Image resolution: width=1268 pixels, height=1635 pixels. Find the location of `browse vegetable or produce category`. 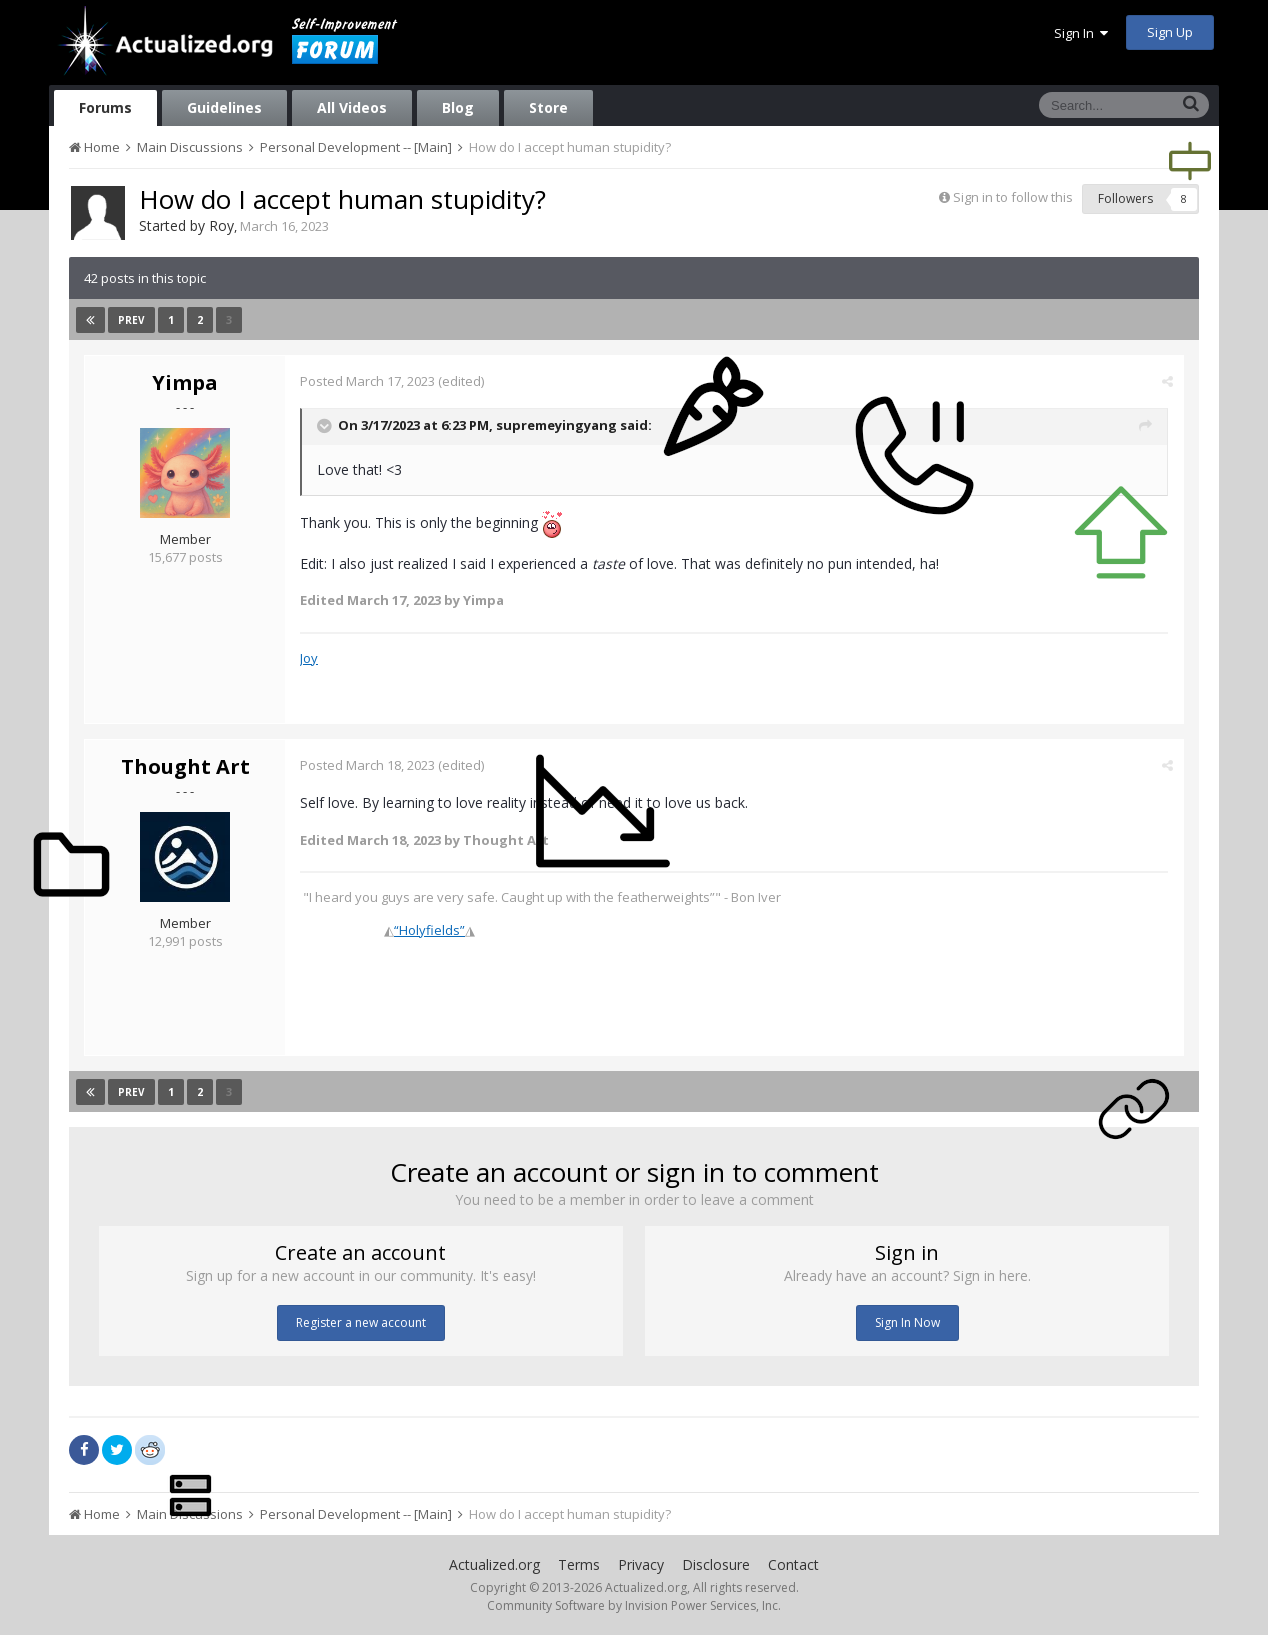

browse vegetable or produce category is located at coordinates (713, 407).